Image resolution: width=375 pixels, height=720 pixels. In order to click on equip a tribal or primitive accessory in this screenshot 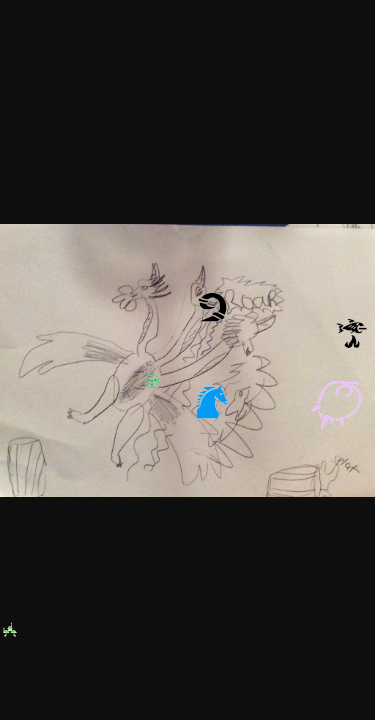, I will do `click(336, 405)`.